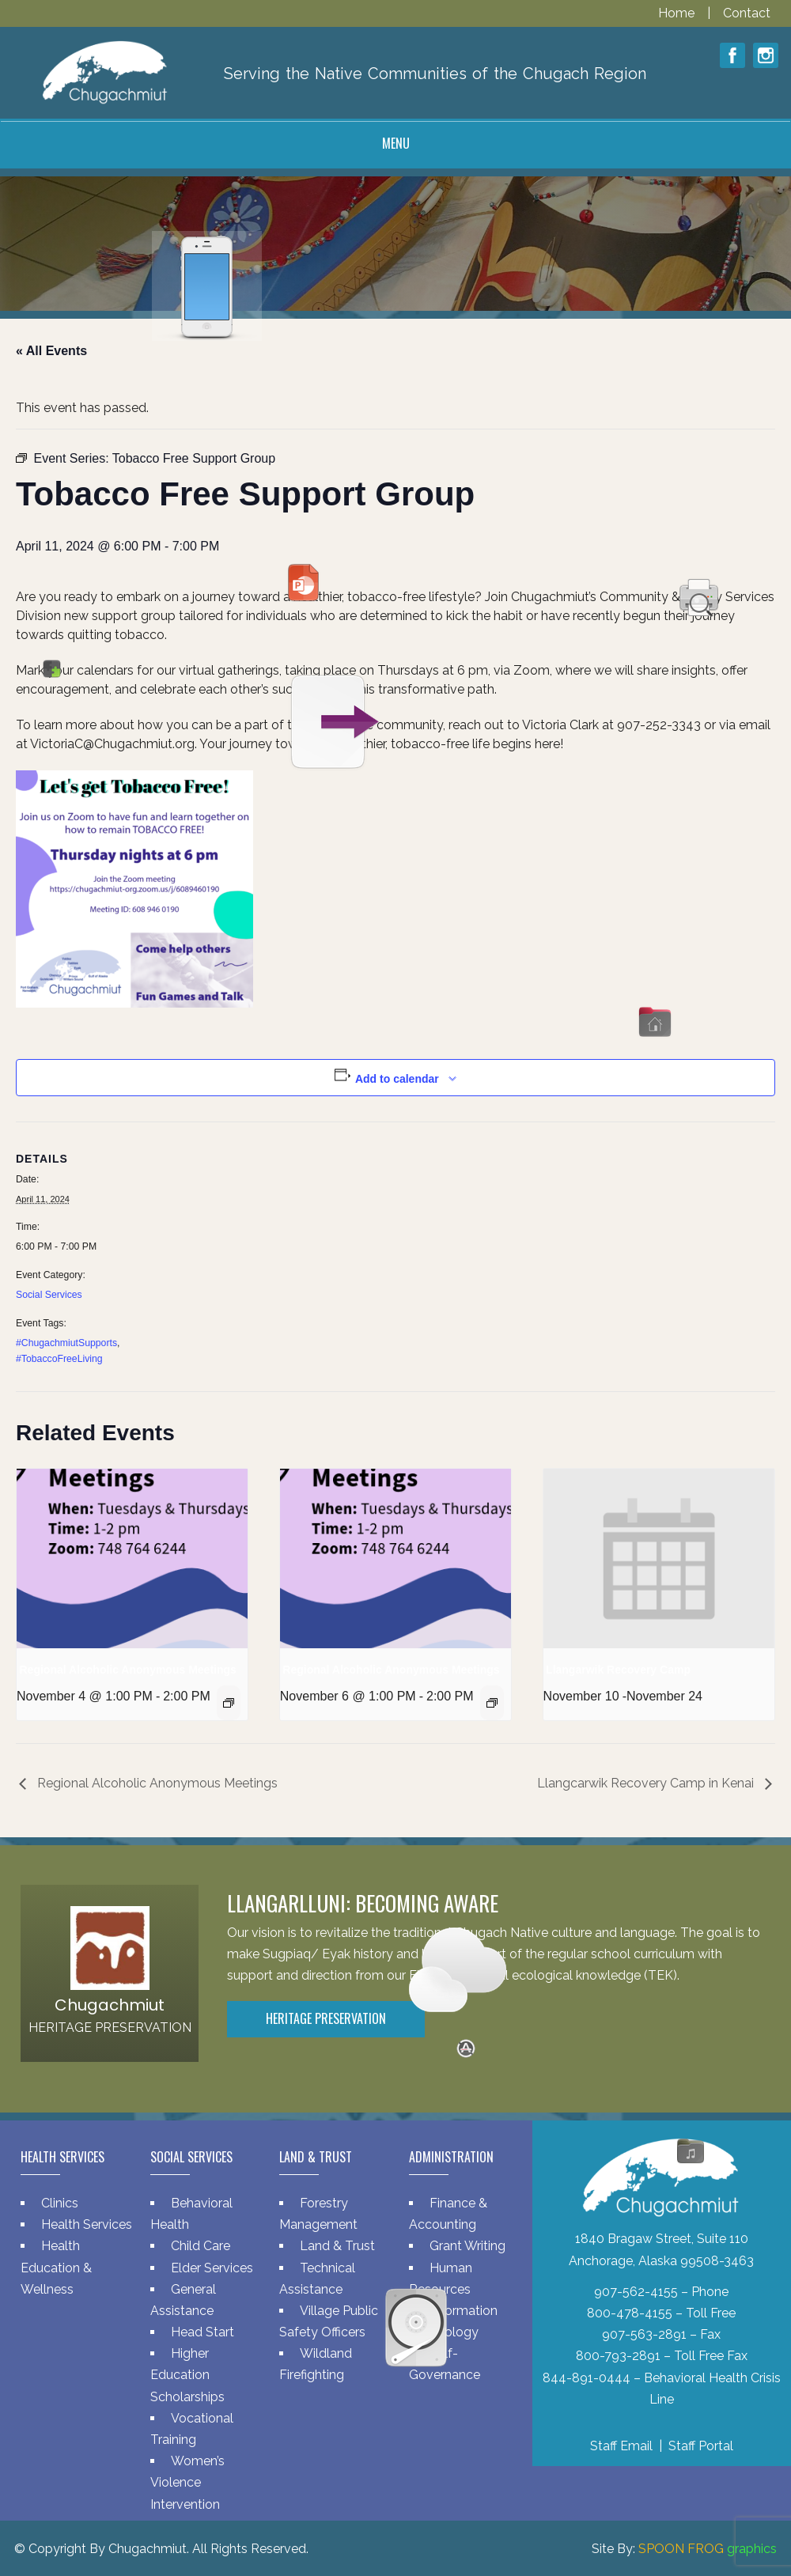 The image size is (791, 2576). I want to click on preview document before printing, so click(698, 597).